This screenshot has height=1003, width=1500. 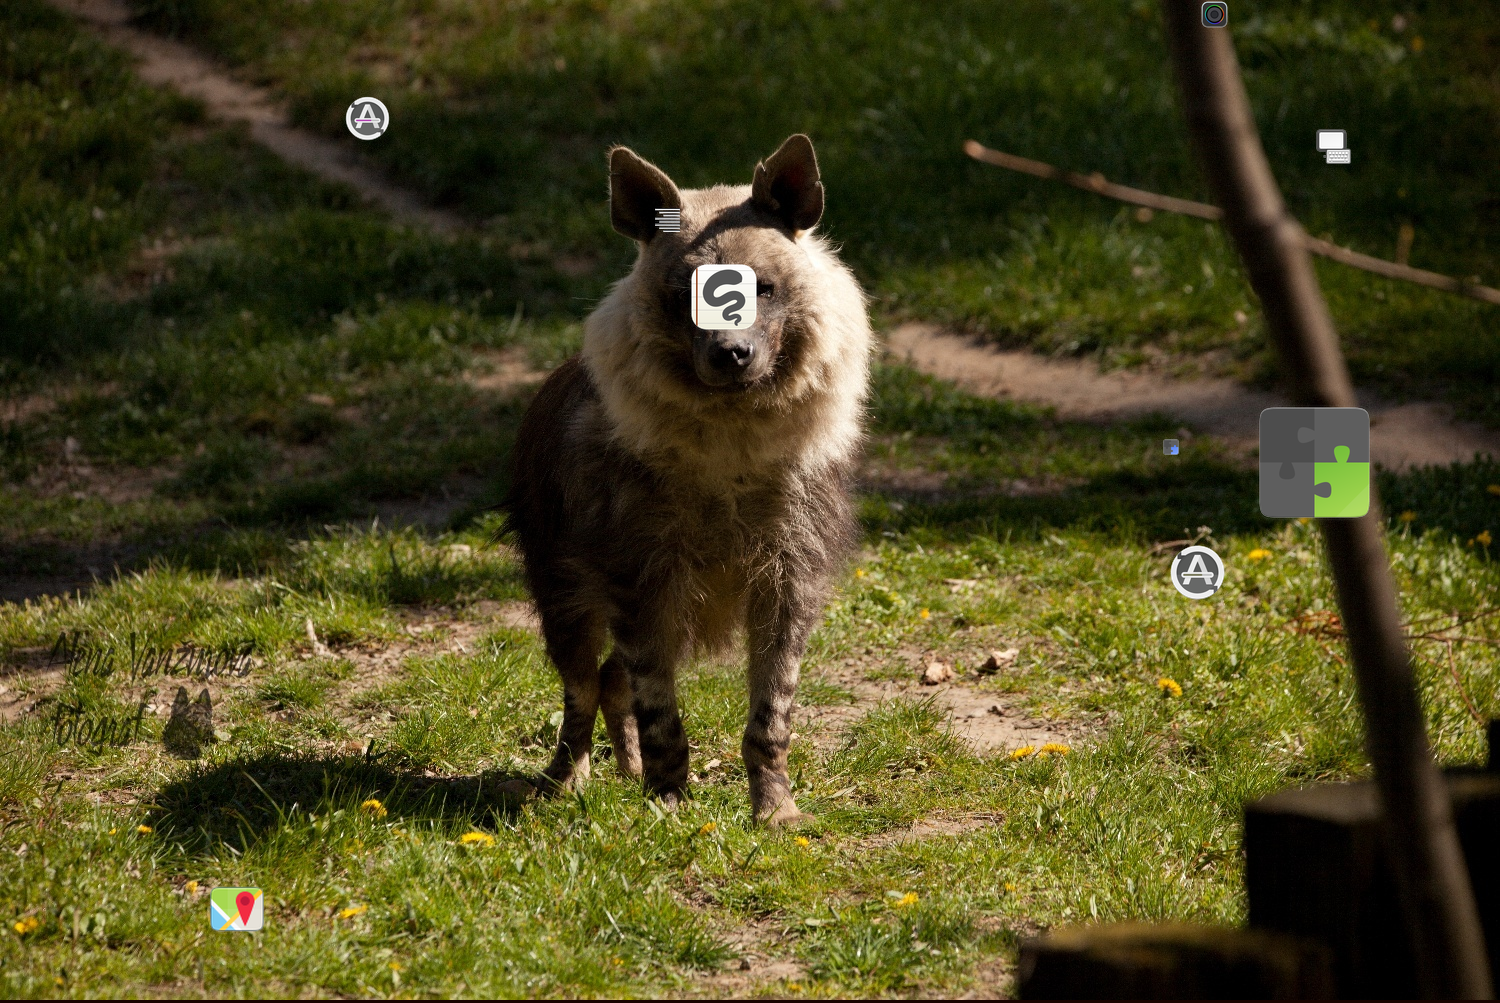 I want to click on check for and install software updates, so click(x=367, y=118).